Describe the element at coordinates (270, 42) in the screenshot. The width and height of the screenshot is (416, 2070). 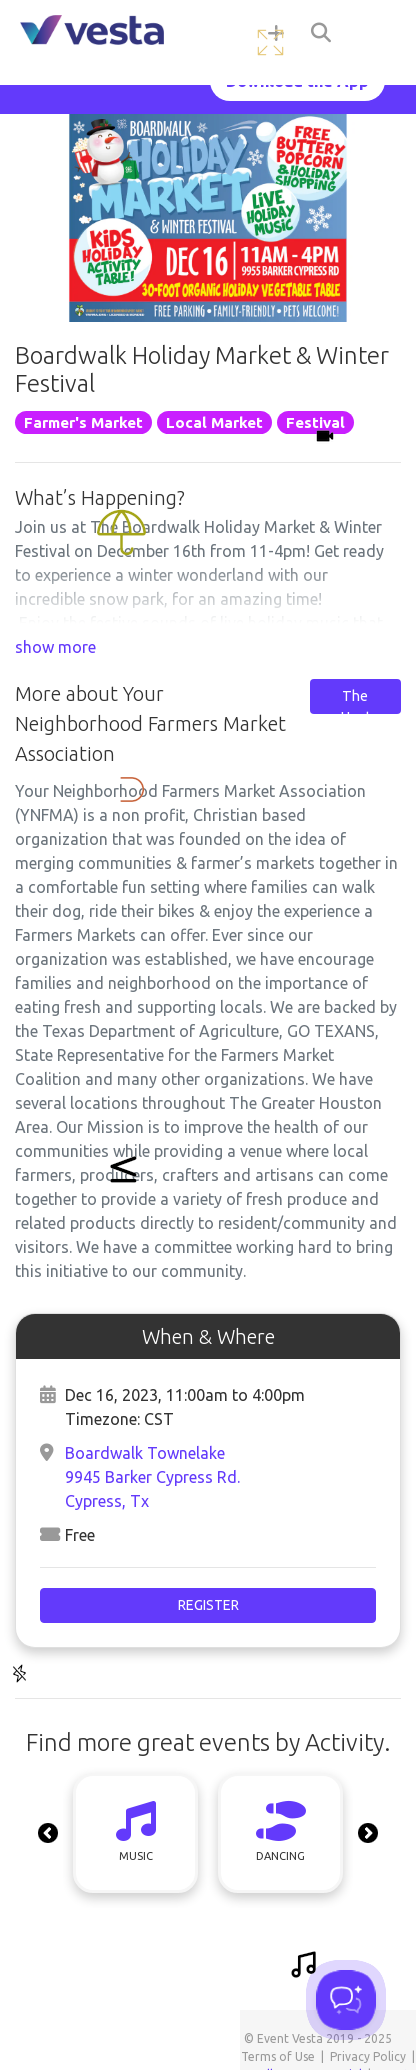
I see `expand to fullscreen mode` at that location.